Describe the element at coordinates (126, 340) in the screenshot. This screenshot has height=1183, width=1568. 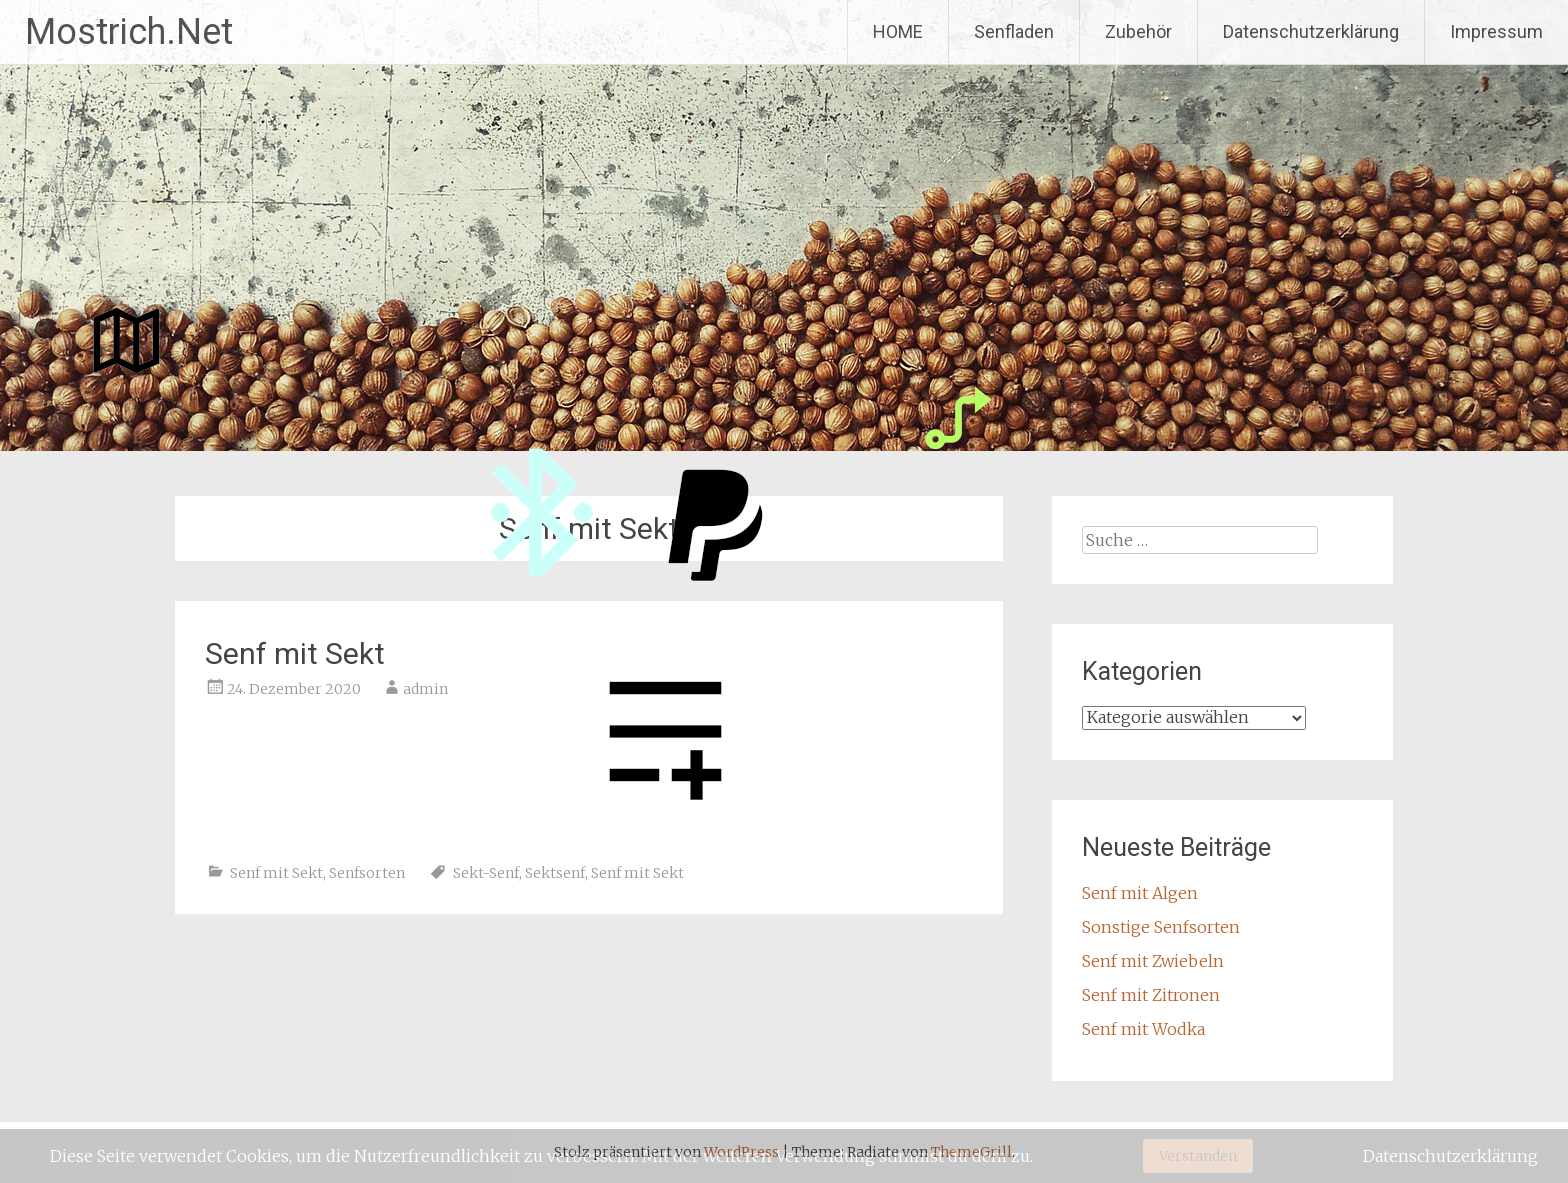
I see `view map or navigation` at that location.